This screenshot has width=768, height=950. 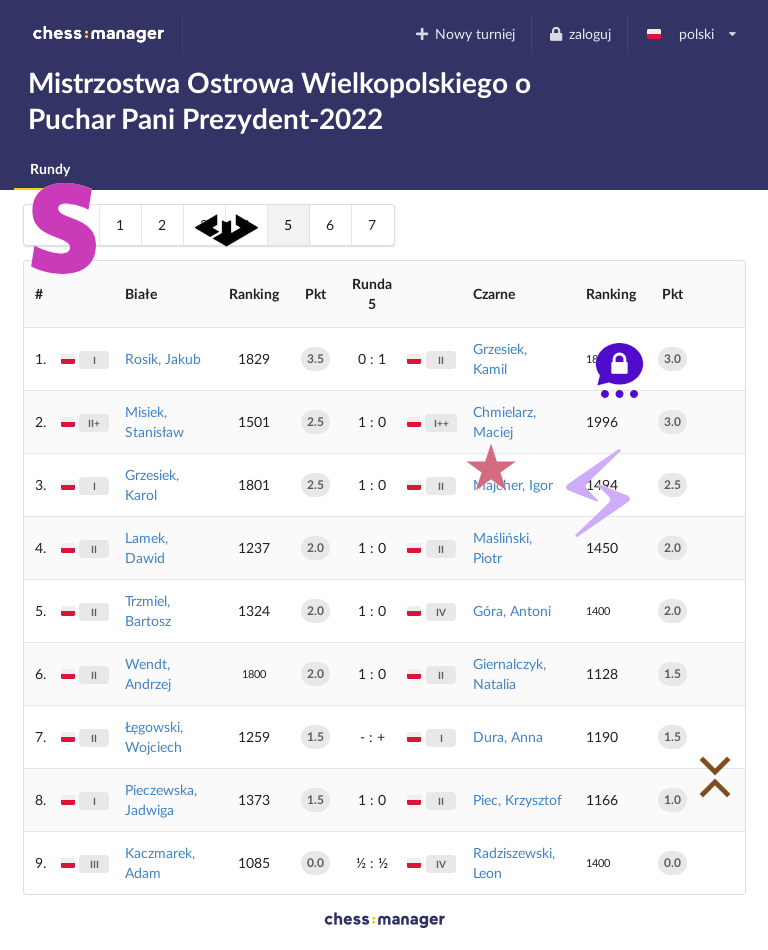 I want to click on stripe payment integration, so click(x=63, y=228).